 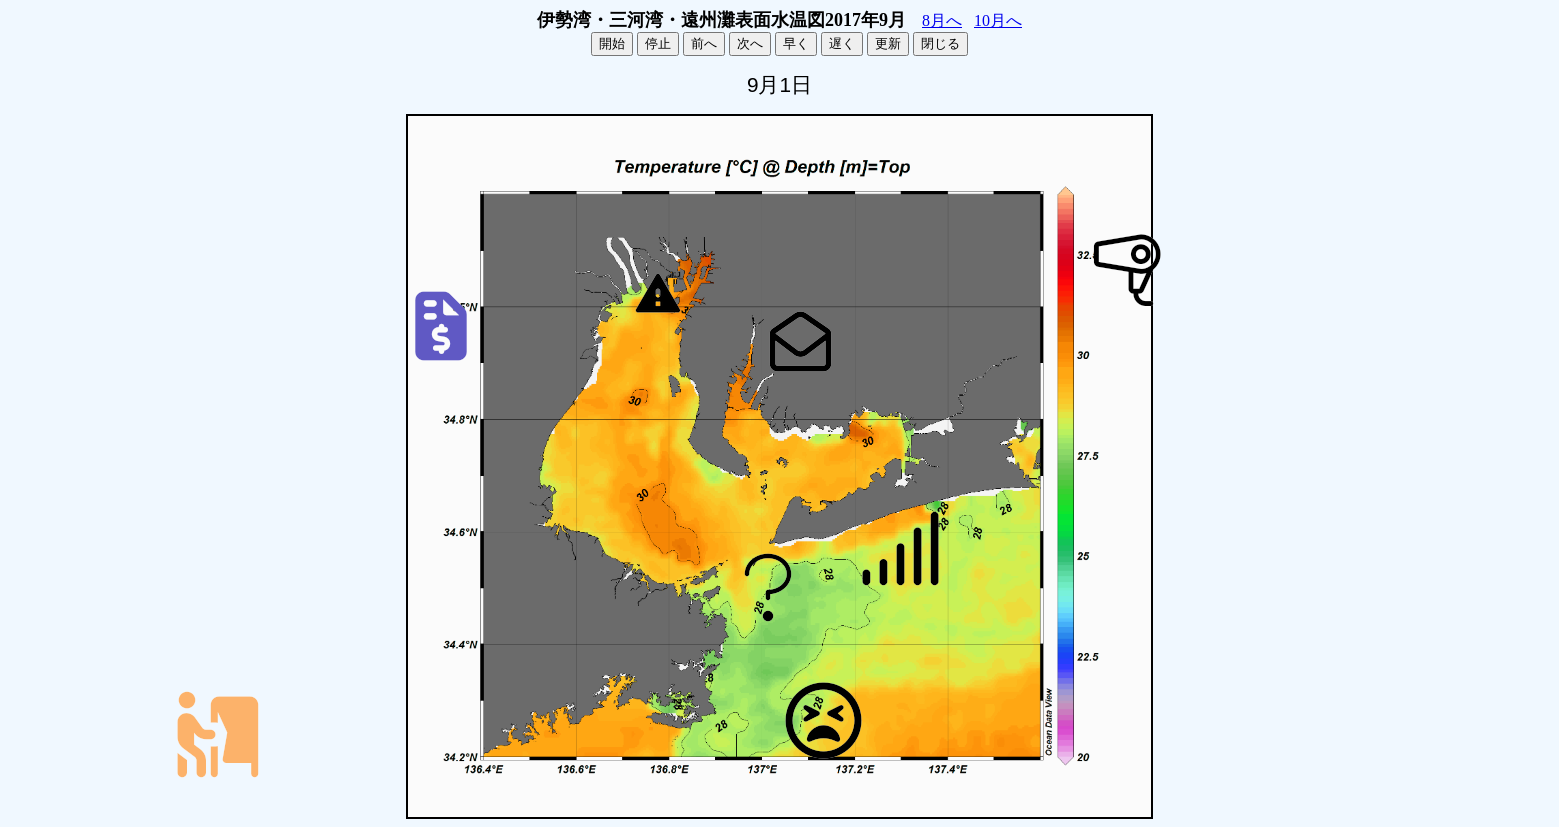 I want to click on indicates full signal strength, so click(x=900, y=548).